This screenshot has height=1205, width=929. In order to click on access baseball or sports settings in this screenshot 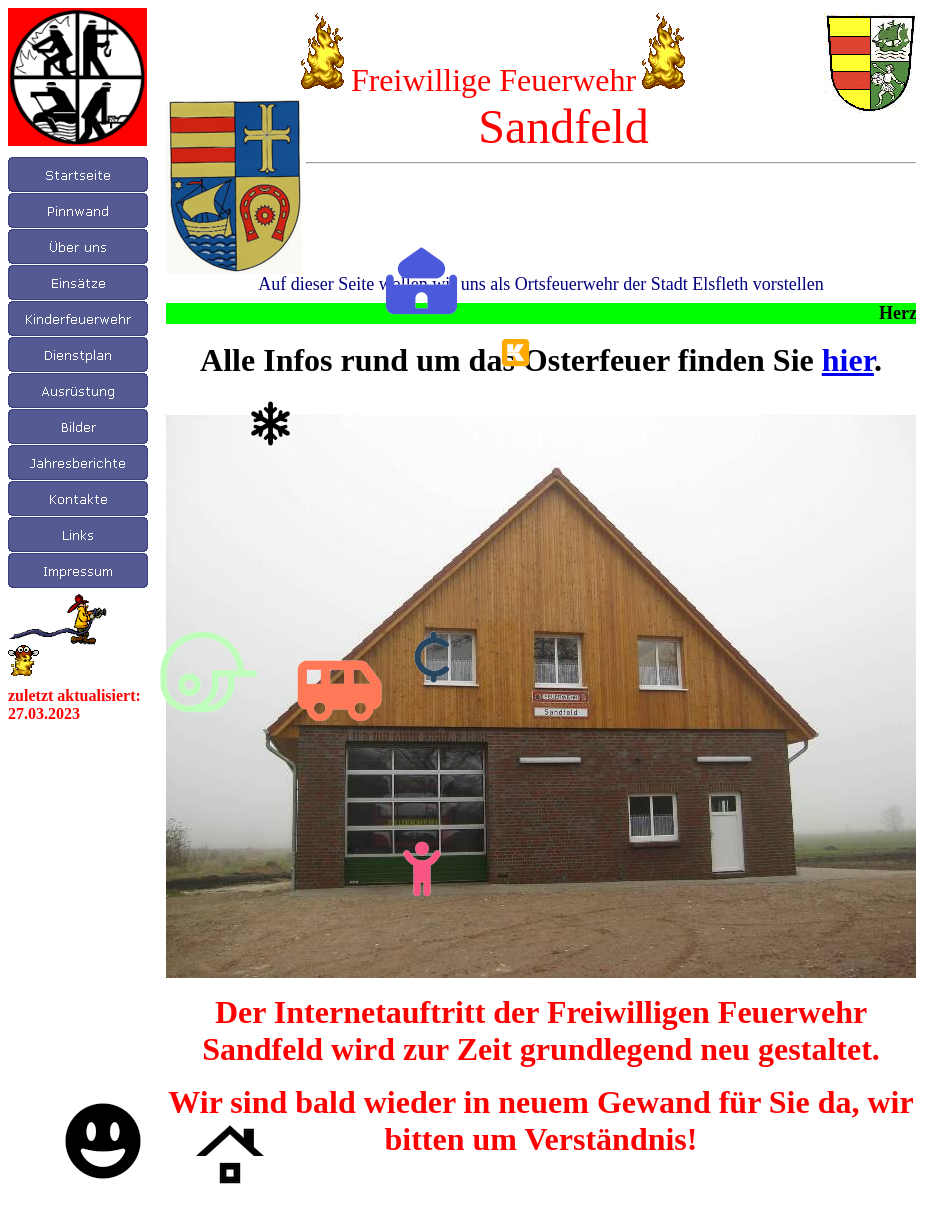, I will do `click(205, 673)`.